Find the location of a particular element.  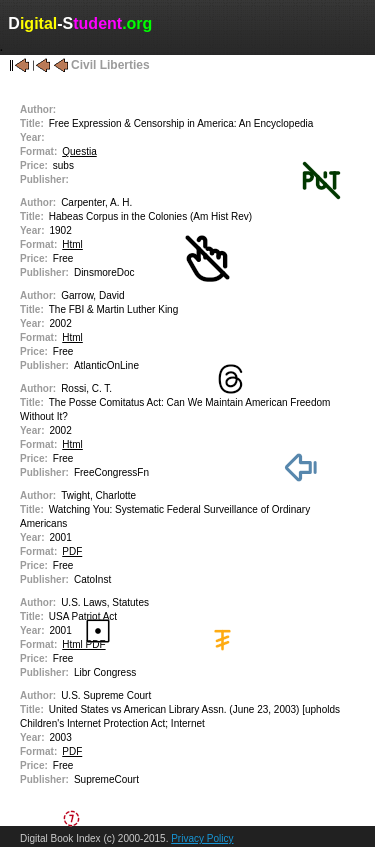

touch interaction disabled is located at coordinates (207, 257).